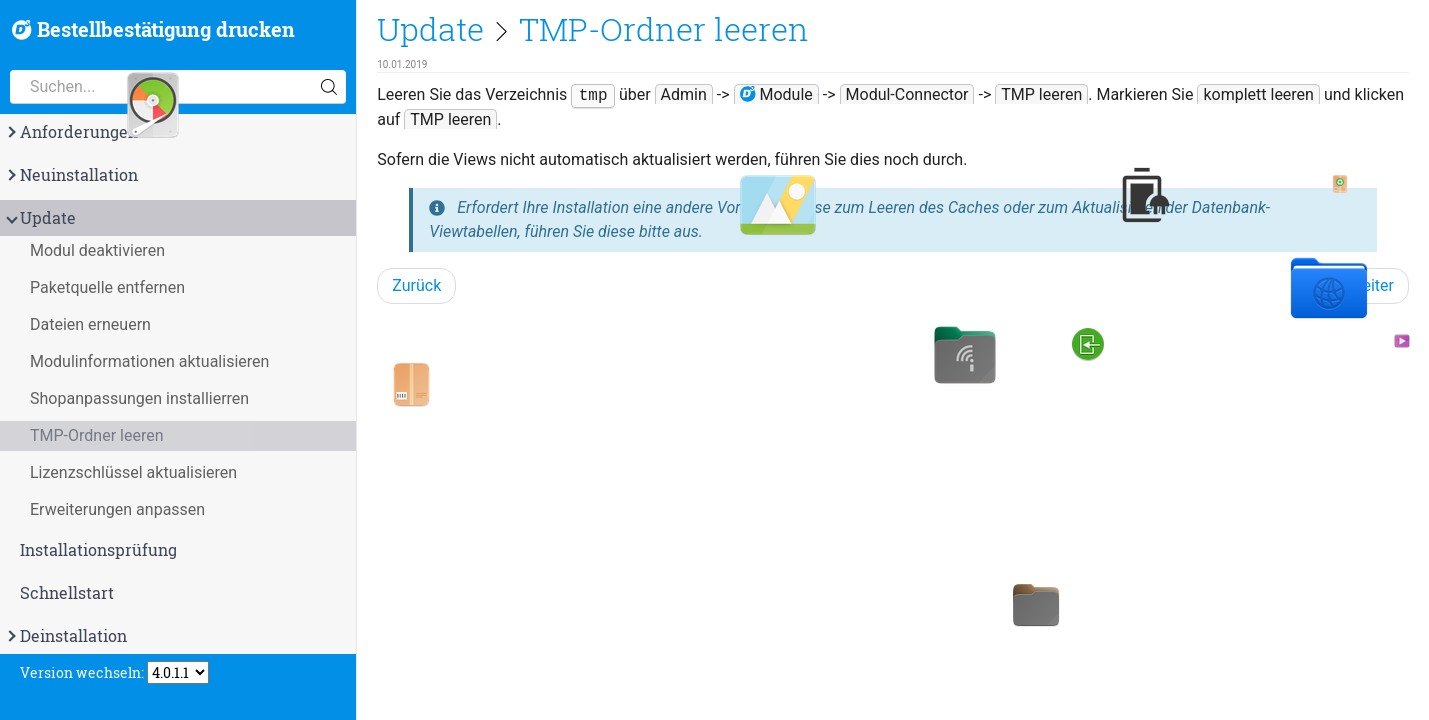 The width and height of the screenshot is (1429, 720). Describe the element at coordinates (1340, 184) in the screenshot. I see `system cleanup or package removal in progress` at that location.